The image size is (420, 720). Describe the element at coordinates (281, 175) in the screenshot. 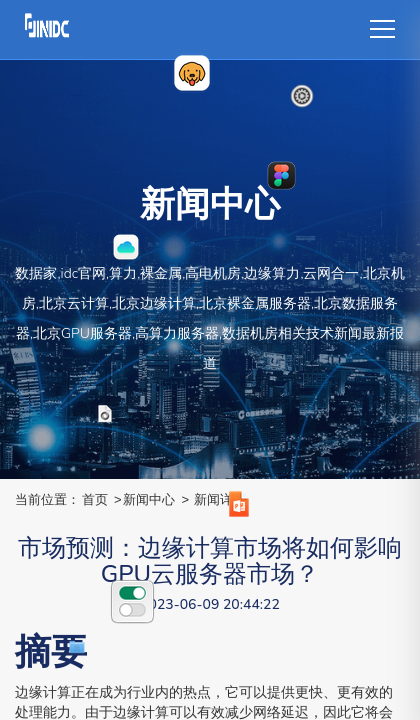

I see `open figma design app` at that location.